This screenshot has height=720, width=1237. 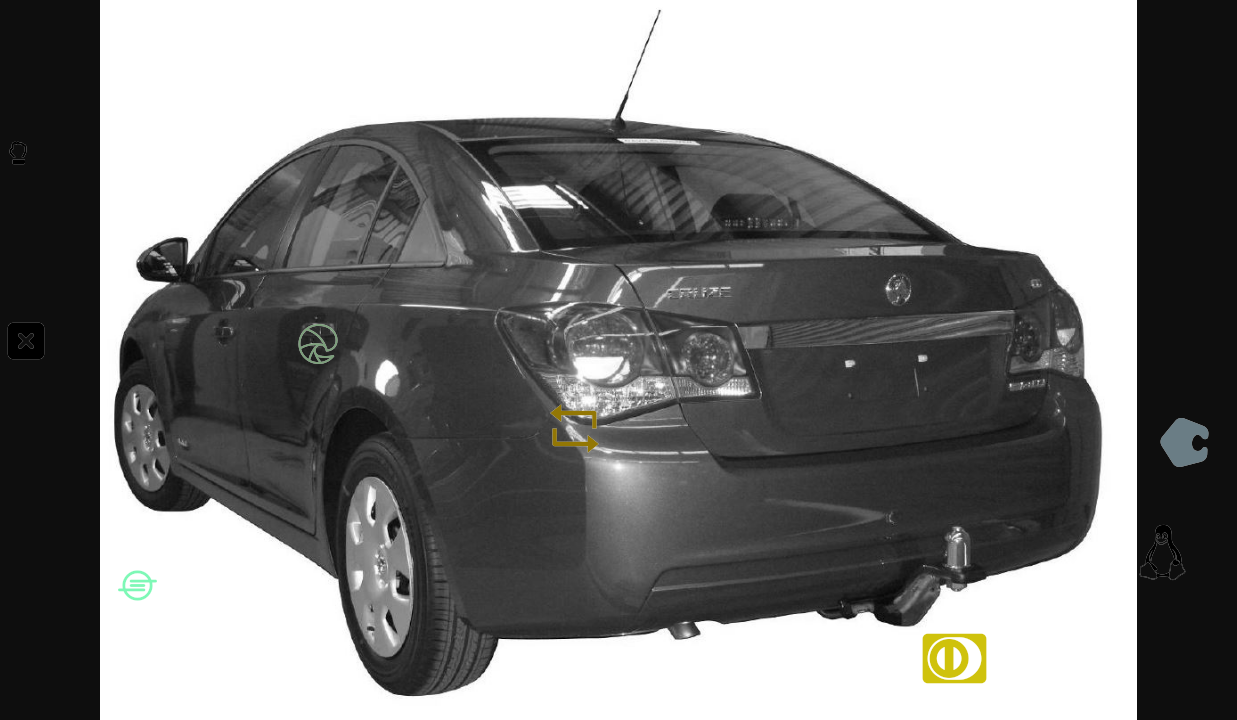 I want to click on ioxhost web hosting service logo, so click(x=137, y=585).